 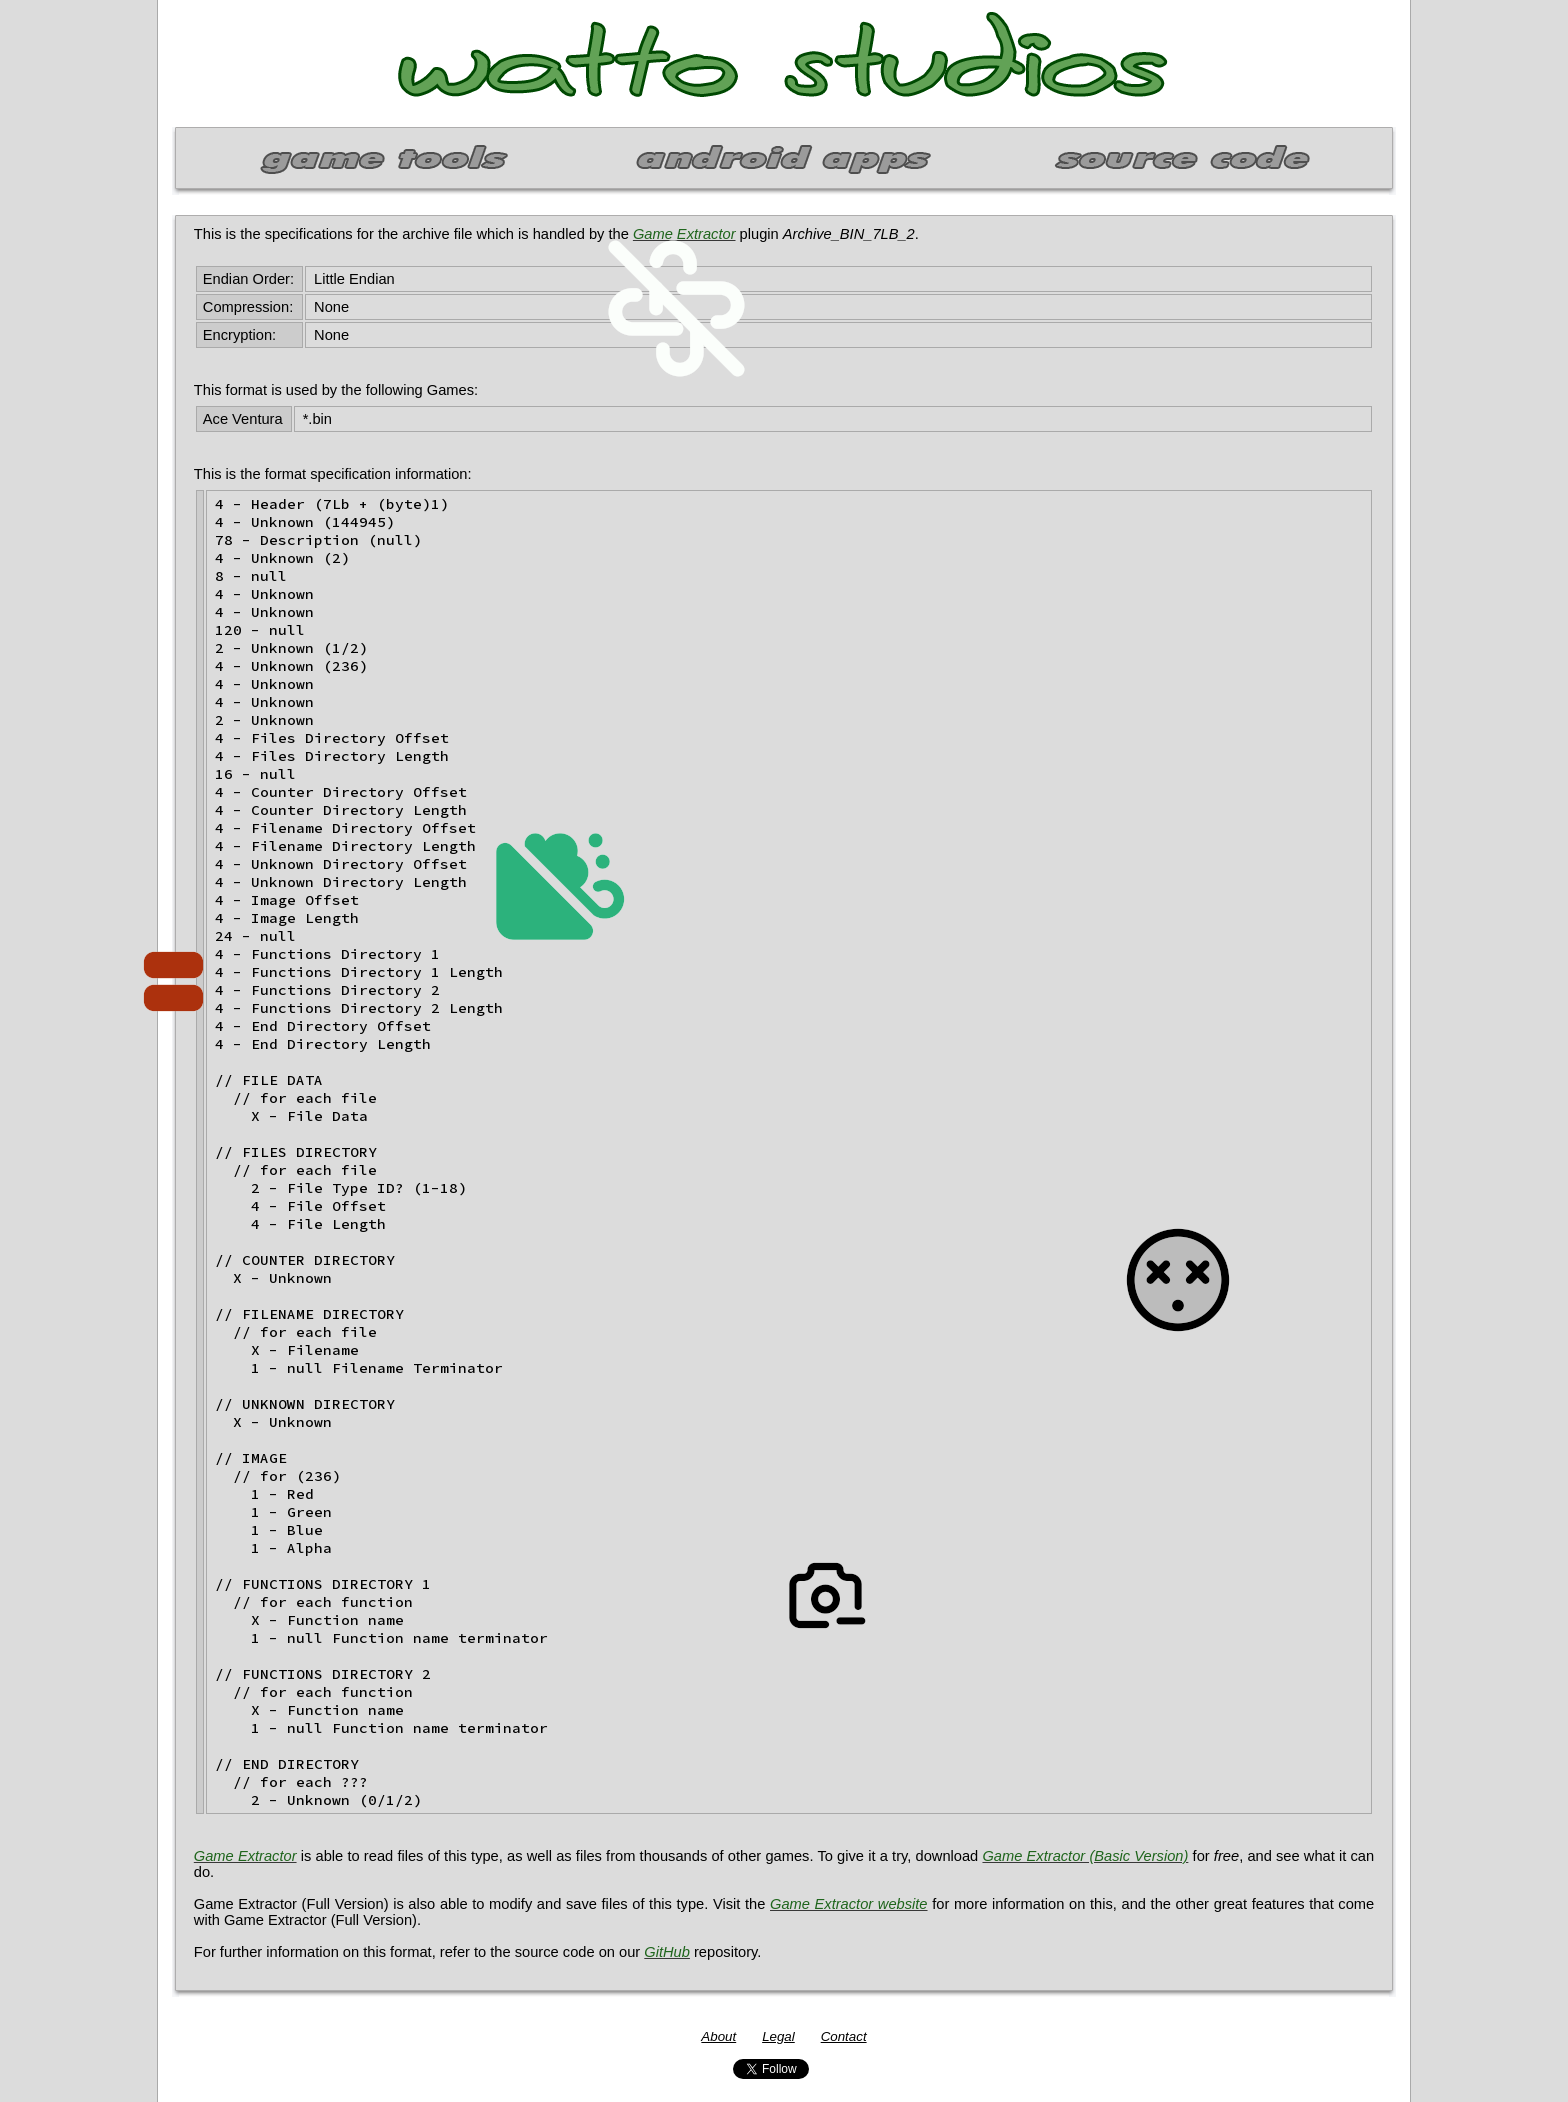 I want to click on remove a photo from selection, so click(x=825, y=1595).